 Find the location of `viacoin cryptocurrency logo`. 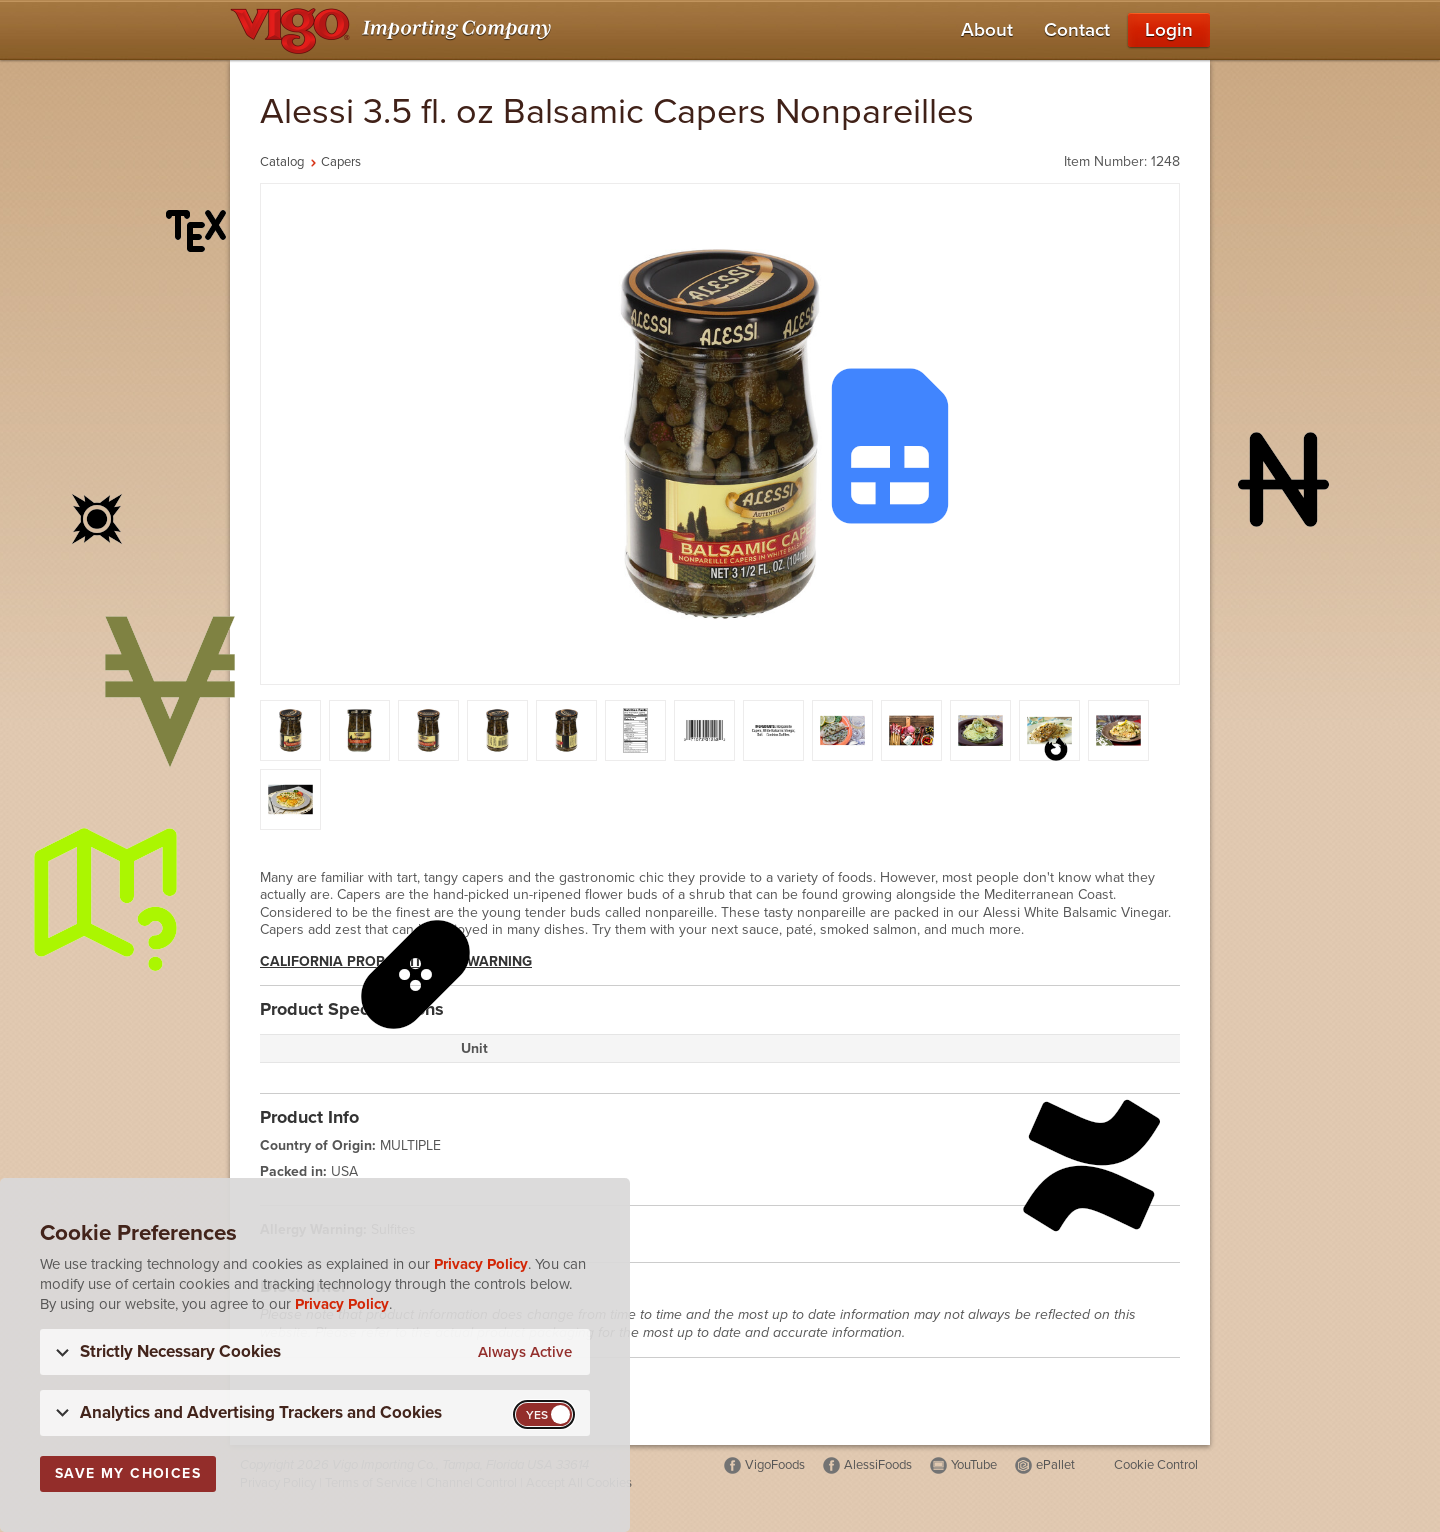

viacoin cryptocurrency logo is located at coordinates (170, 692).